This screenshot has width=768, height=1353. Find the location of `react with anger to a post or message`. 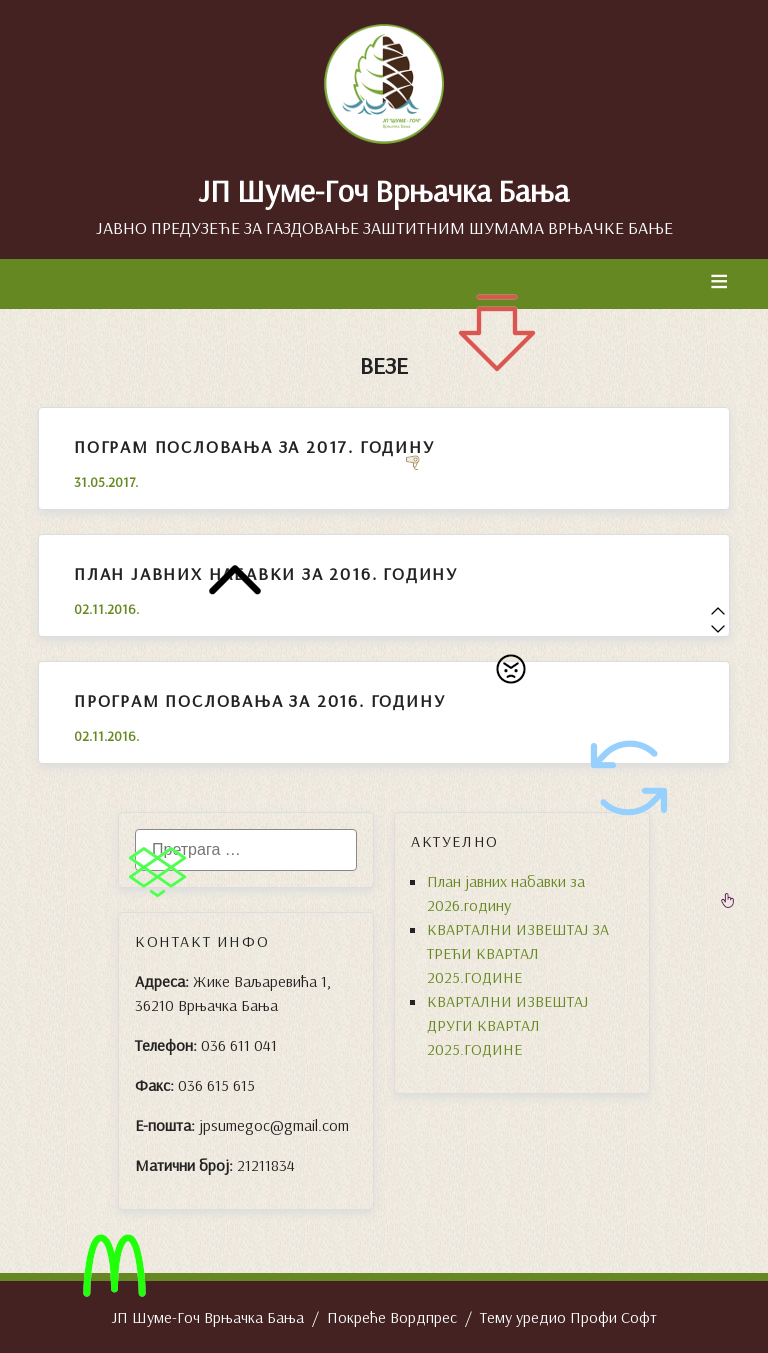

react with anger to a post or message is located at coordinates (511, 669).